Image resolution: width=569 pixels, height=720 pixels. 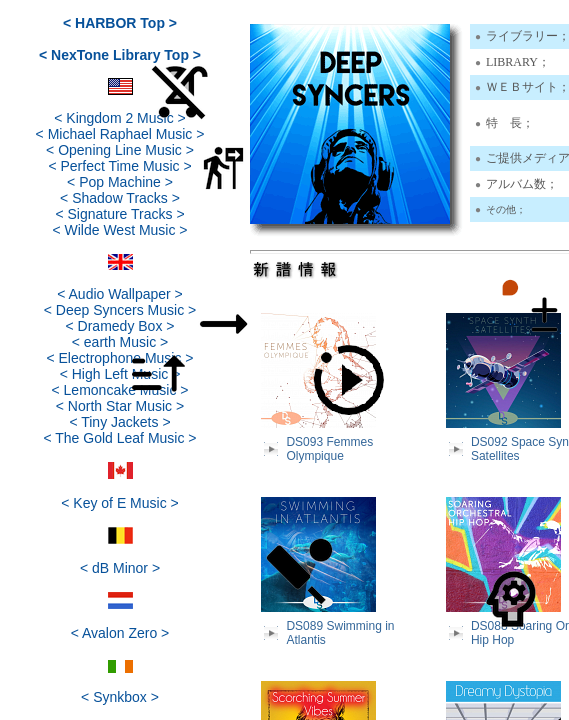 I want to click on follow directional signs or navigation guidance, so click(x=223, y=167).